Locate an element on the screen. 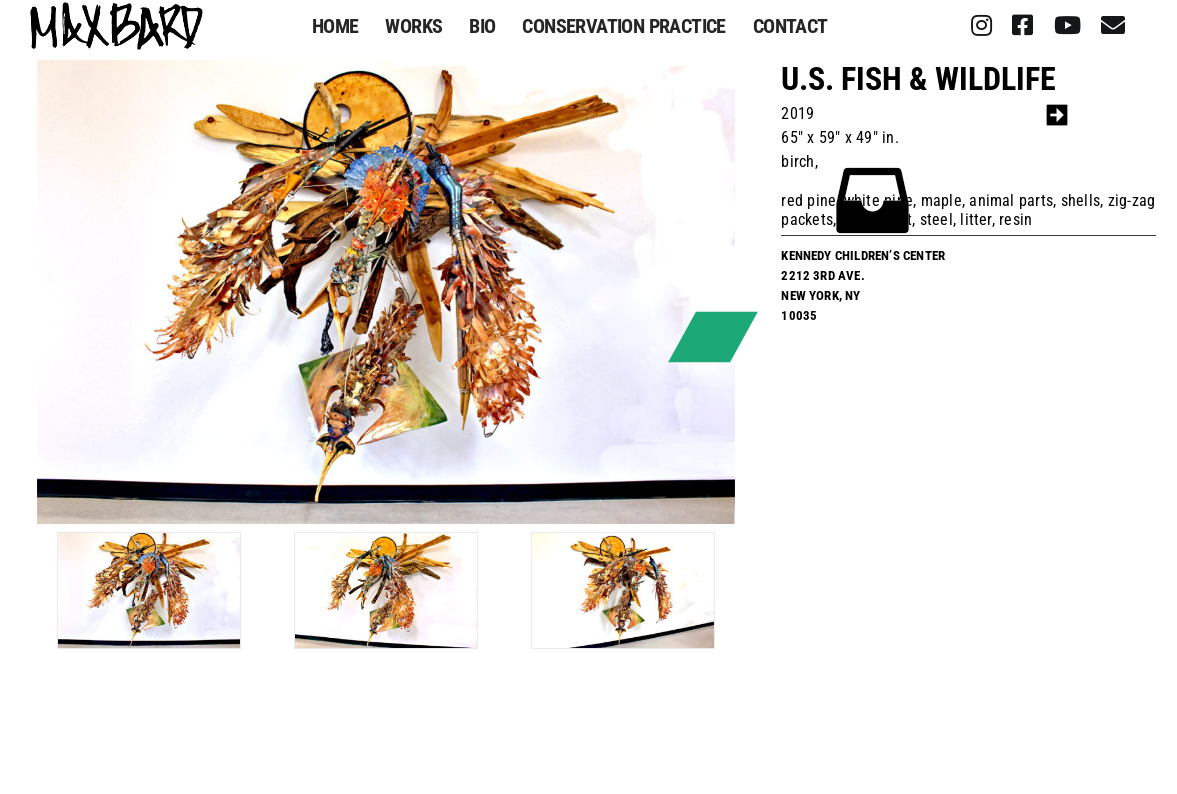  open bandcamp music platform is located at coordinates (713, 337).